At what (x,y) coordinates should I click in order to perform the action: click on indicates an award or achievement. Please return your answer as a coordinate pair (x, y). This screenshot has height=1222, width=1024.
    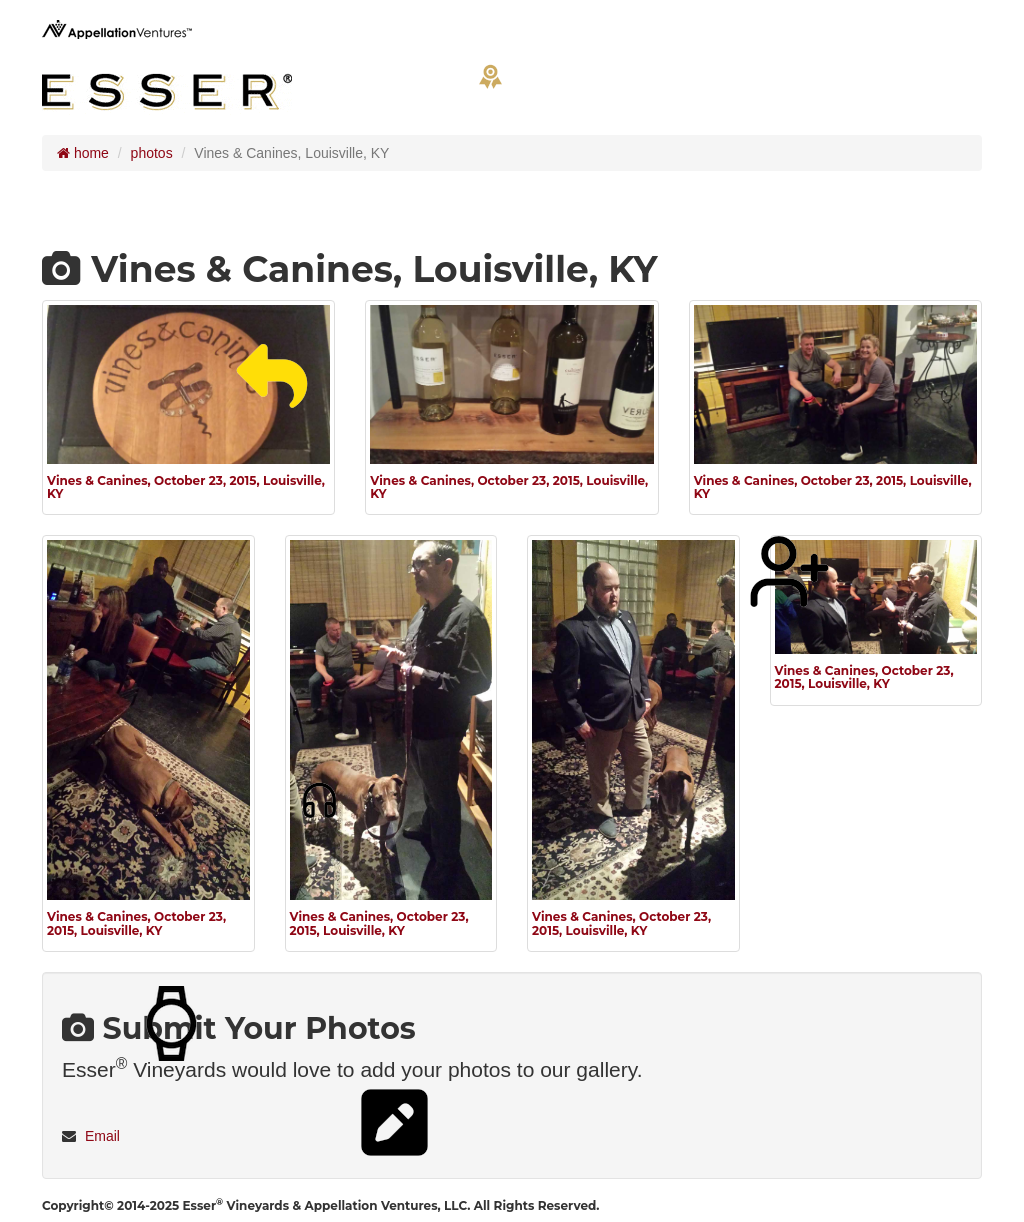
    Looking at the image, I should click on (490, 76).